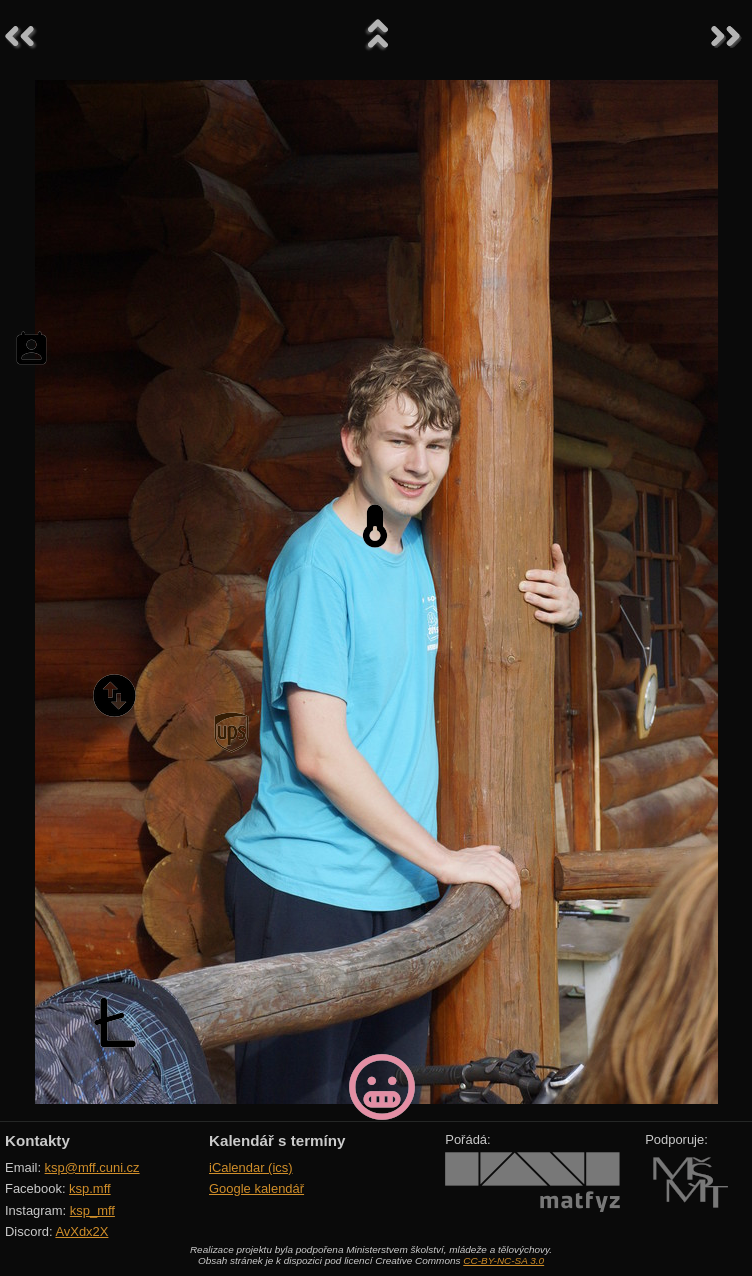 Image resolution: width=752 pixels, height=1276 pixels. Describe the element at coordinates (231, 732) in the screenshot. I see `UPS shipping and delivery services` at that location.